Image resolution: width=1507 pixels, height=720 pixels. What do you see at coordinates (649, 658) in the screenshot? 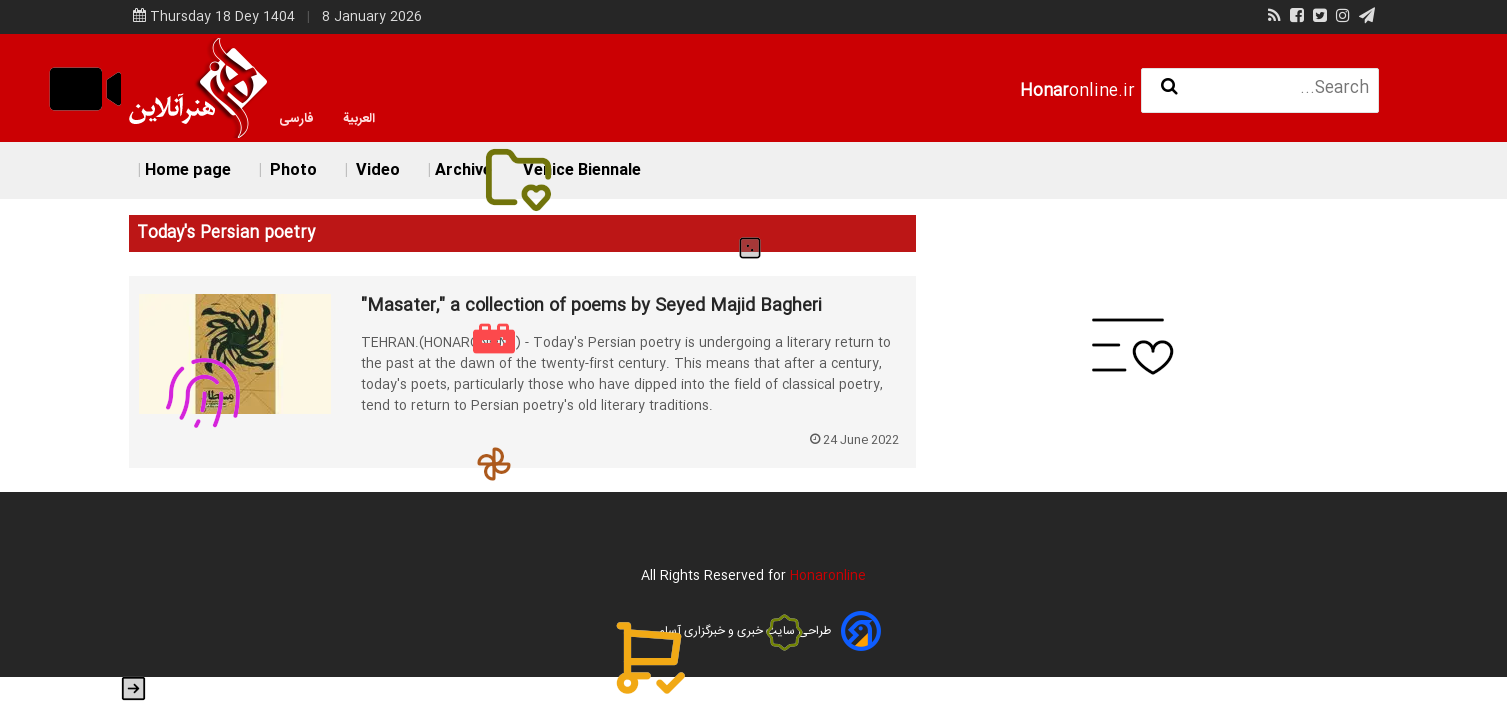
I see `item successfully added to cart` at bounding box center [649, 658].